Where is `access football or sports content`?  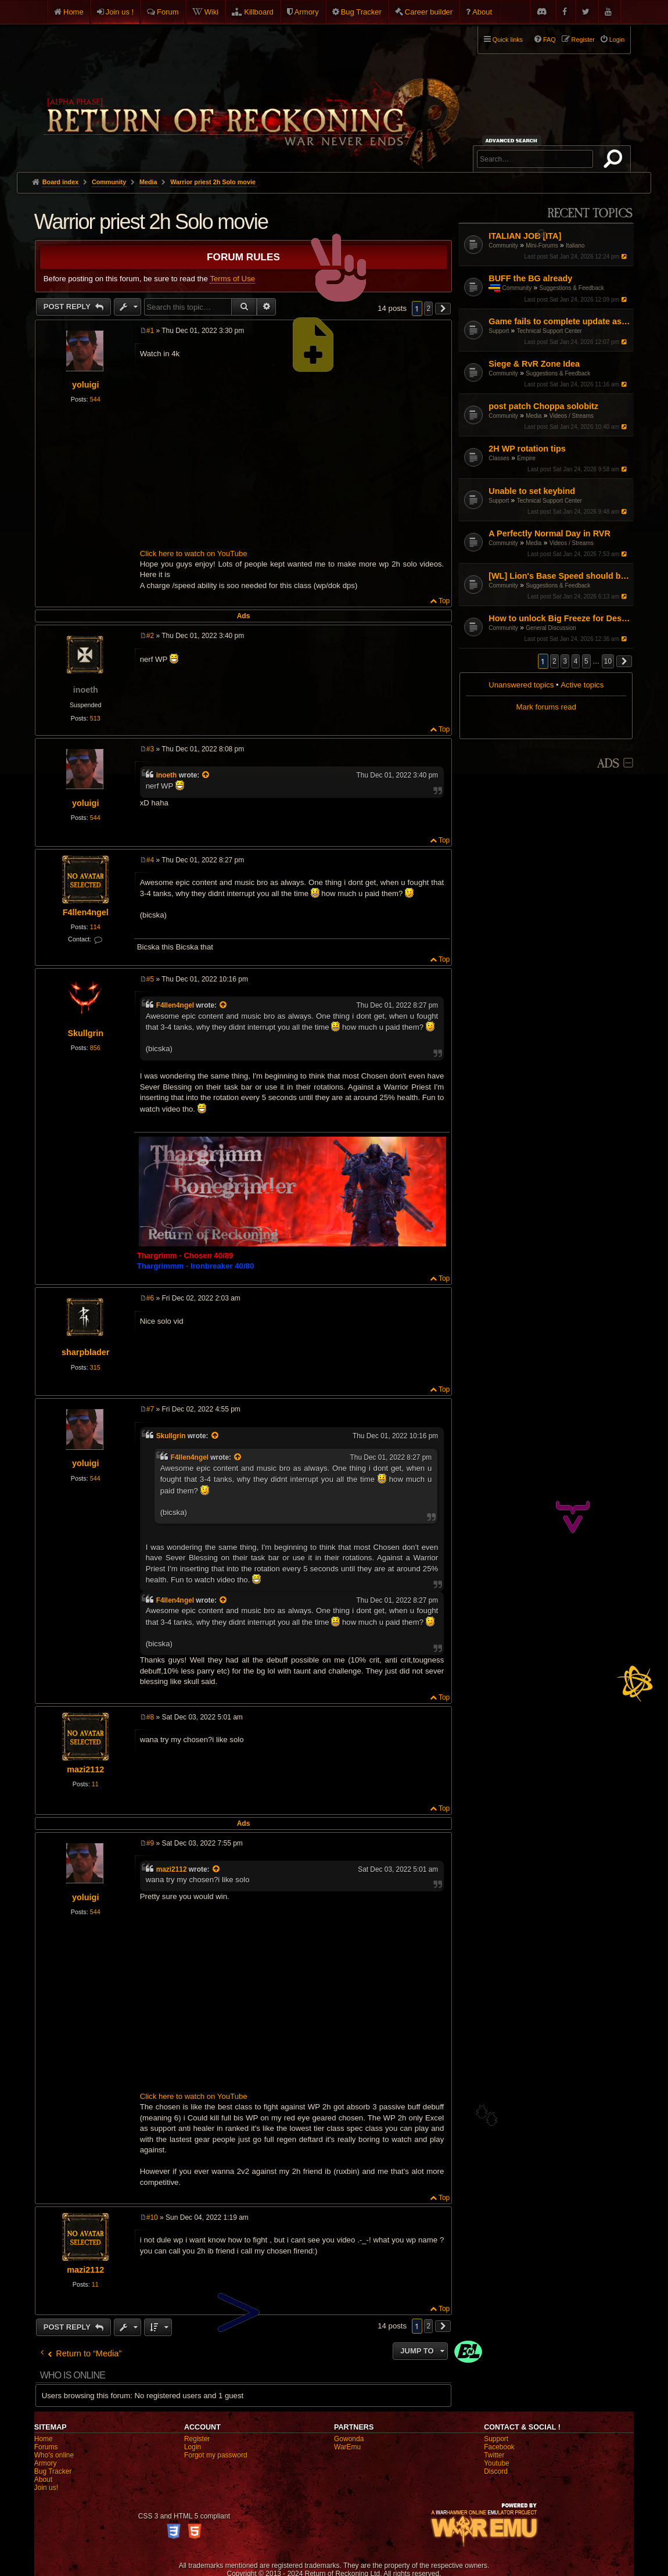 access football or sports content is located at coordinates (541, 234).